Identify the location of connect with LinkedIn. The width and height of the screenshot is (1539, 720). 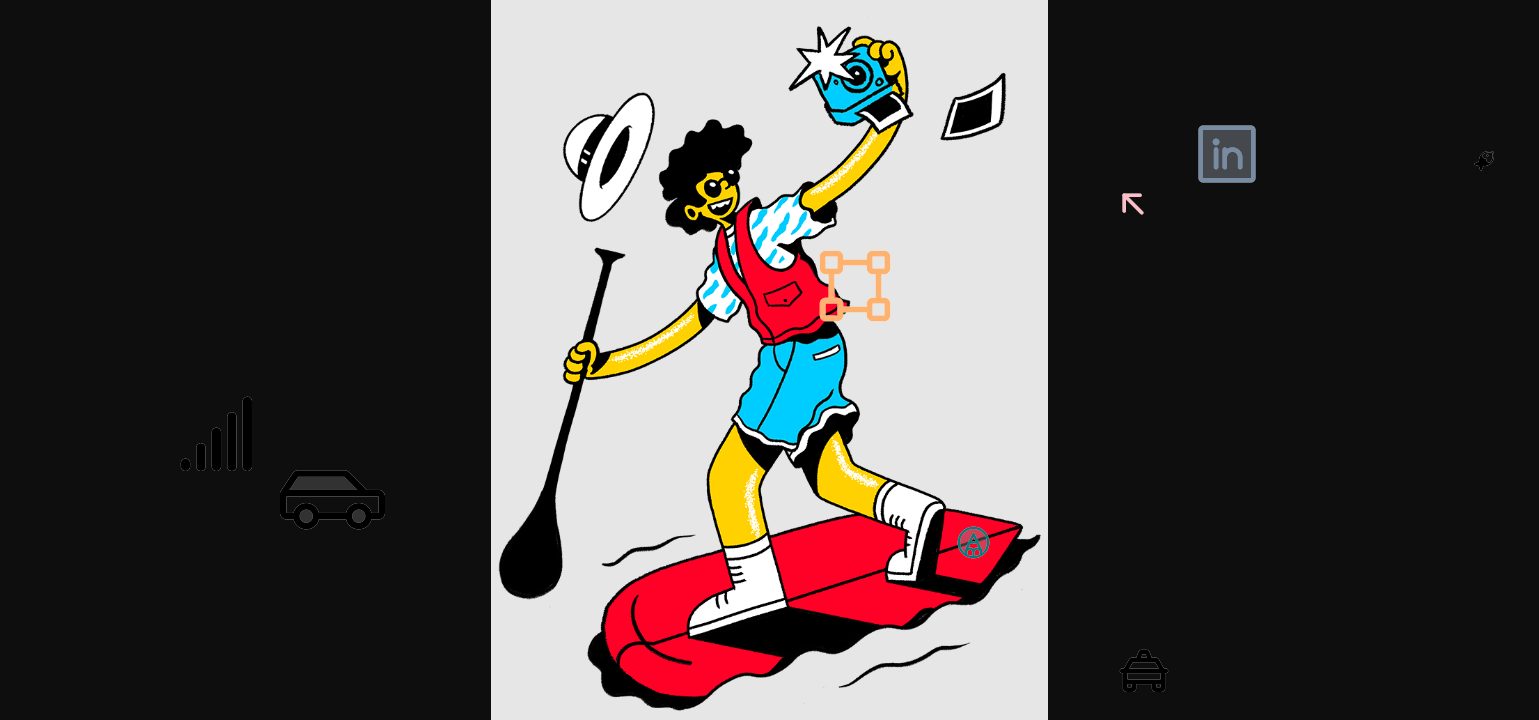
(1227, 154).